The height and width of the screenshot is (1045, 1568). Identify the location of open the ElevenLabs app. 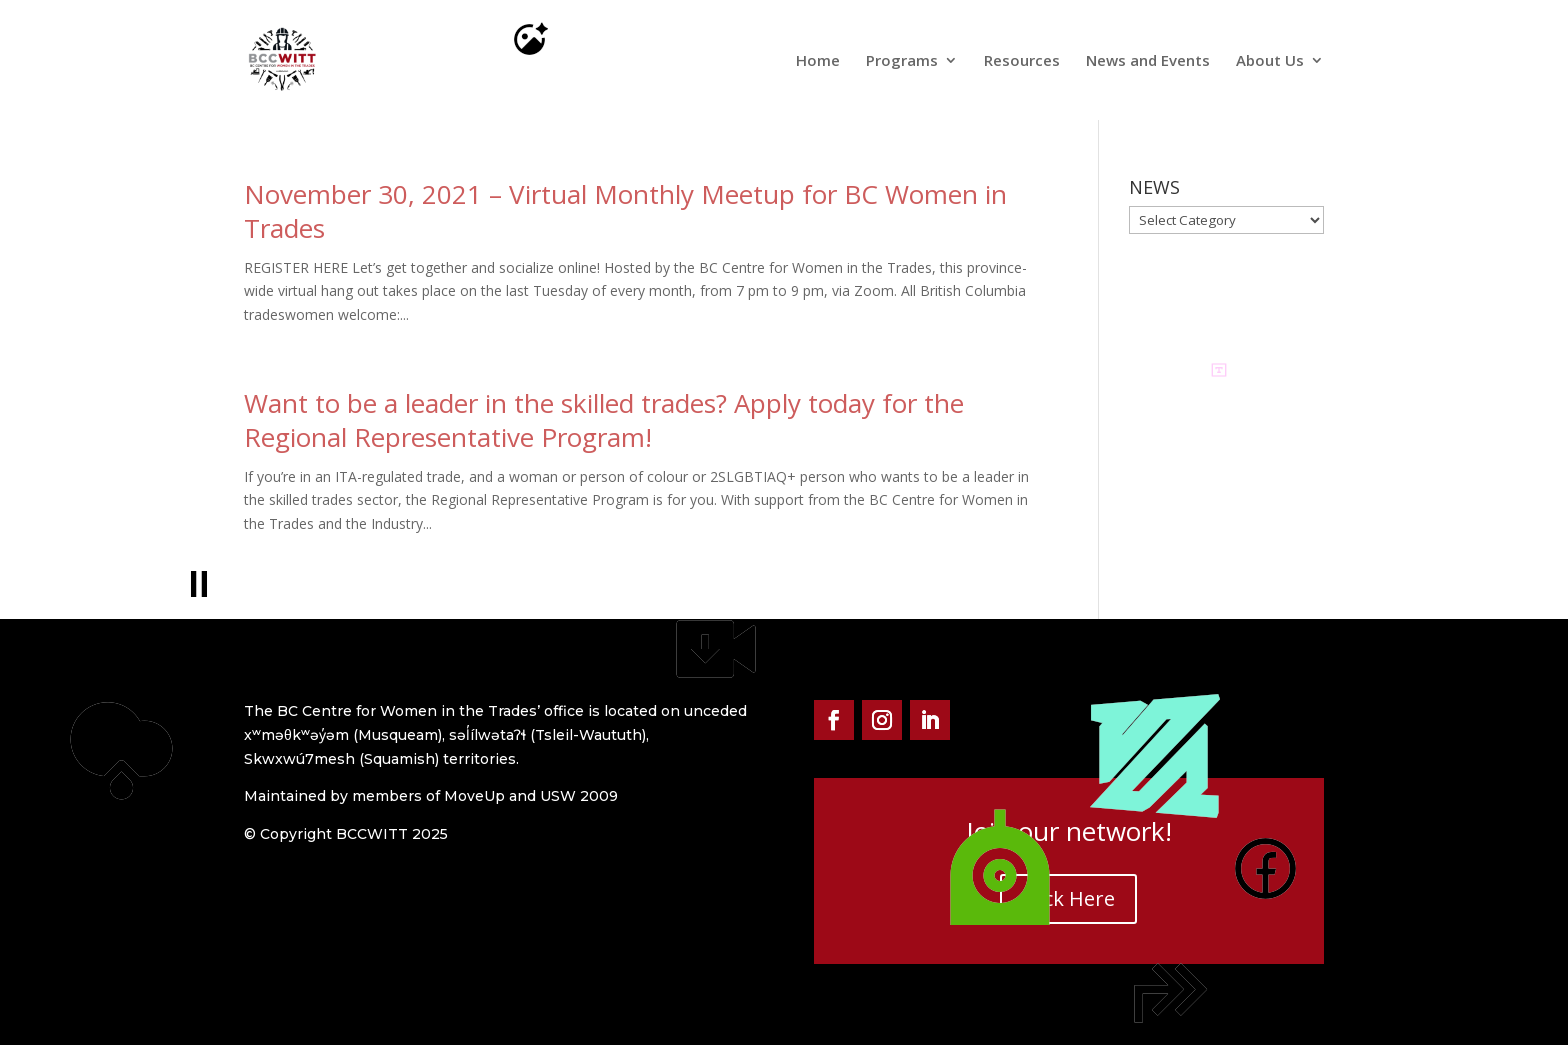
(199, 584).